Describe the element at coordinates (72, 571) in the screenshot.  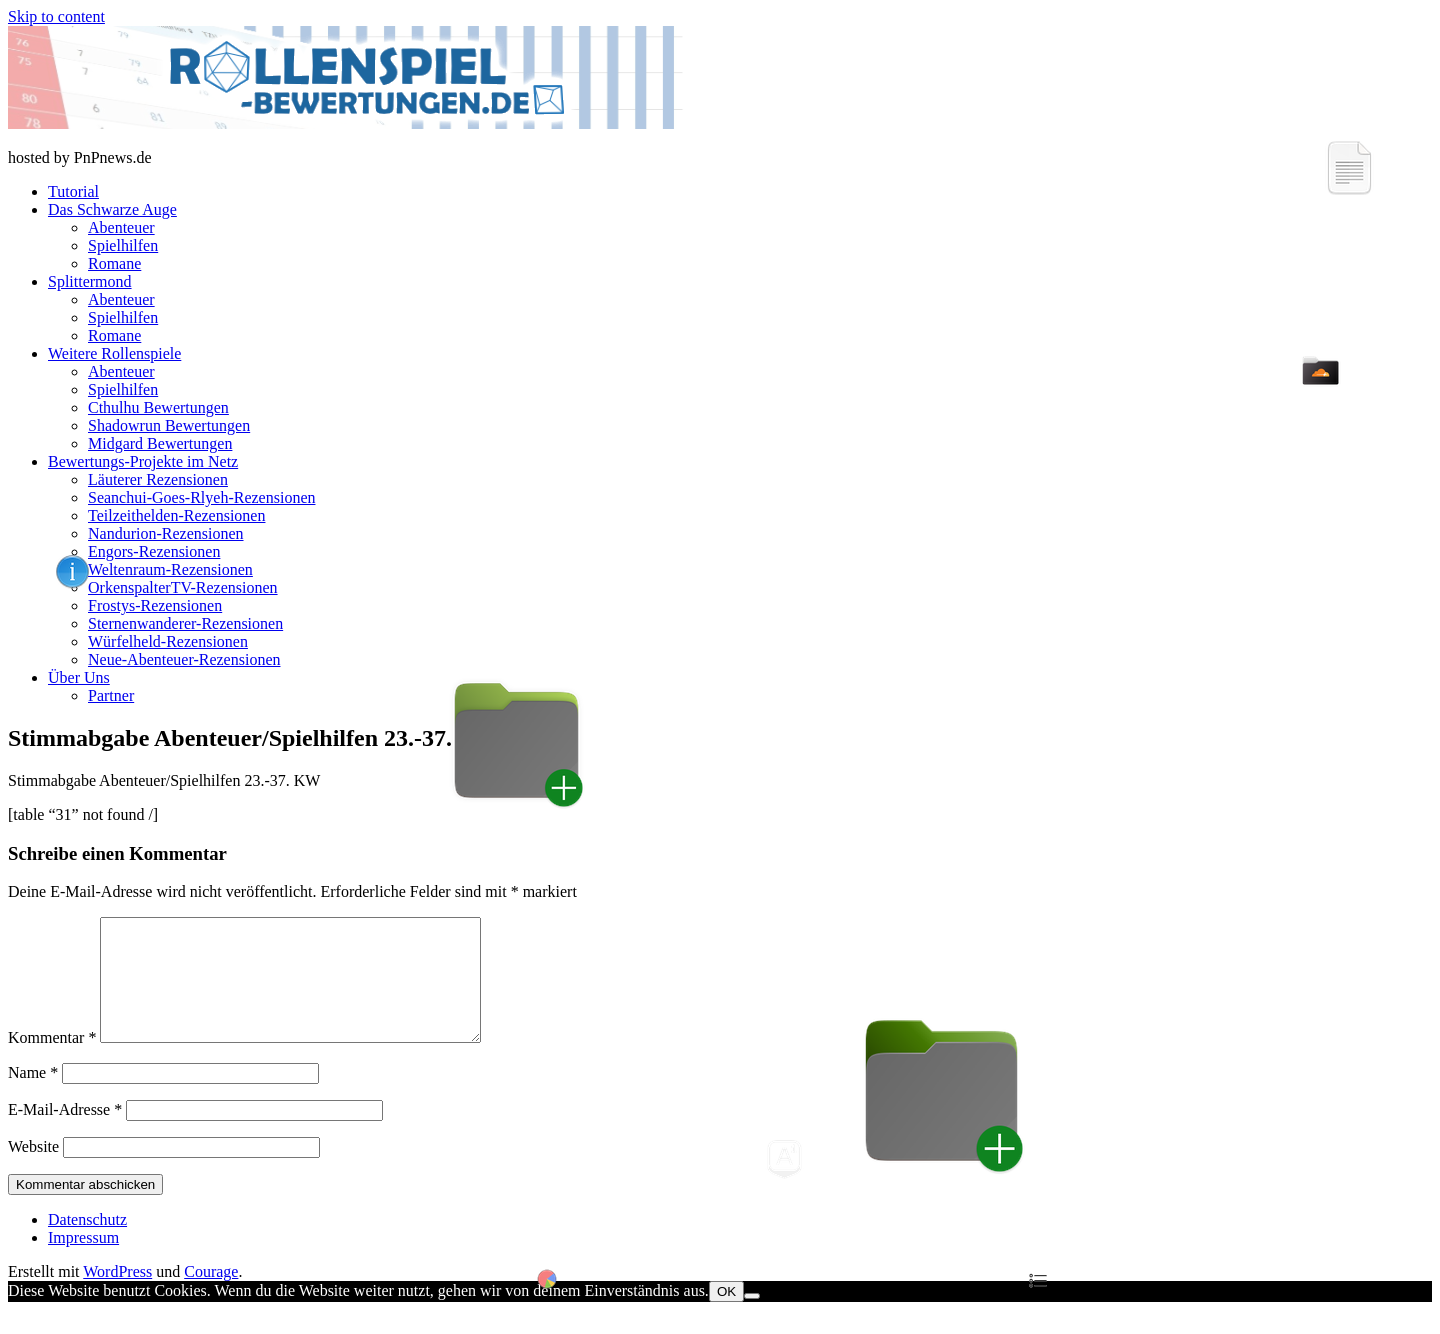
I see `access help or about information` at that location.